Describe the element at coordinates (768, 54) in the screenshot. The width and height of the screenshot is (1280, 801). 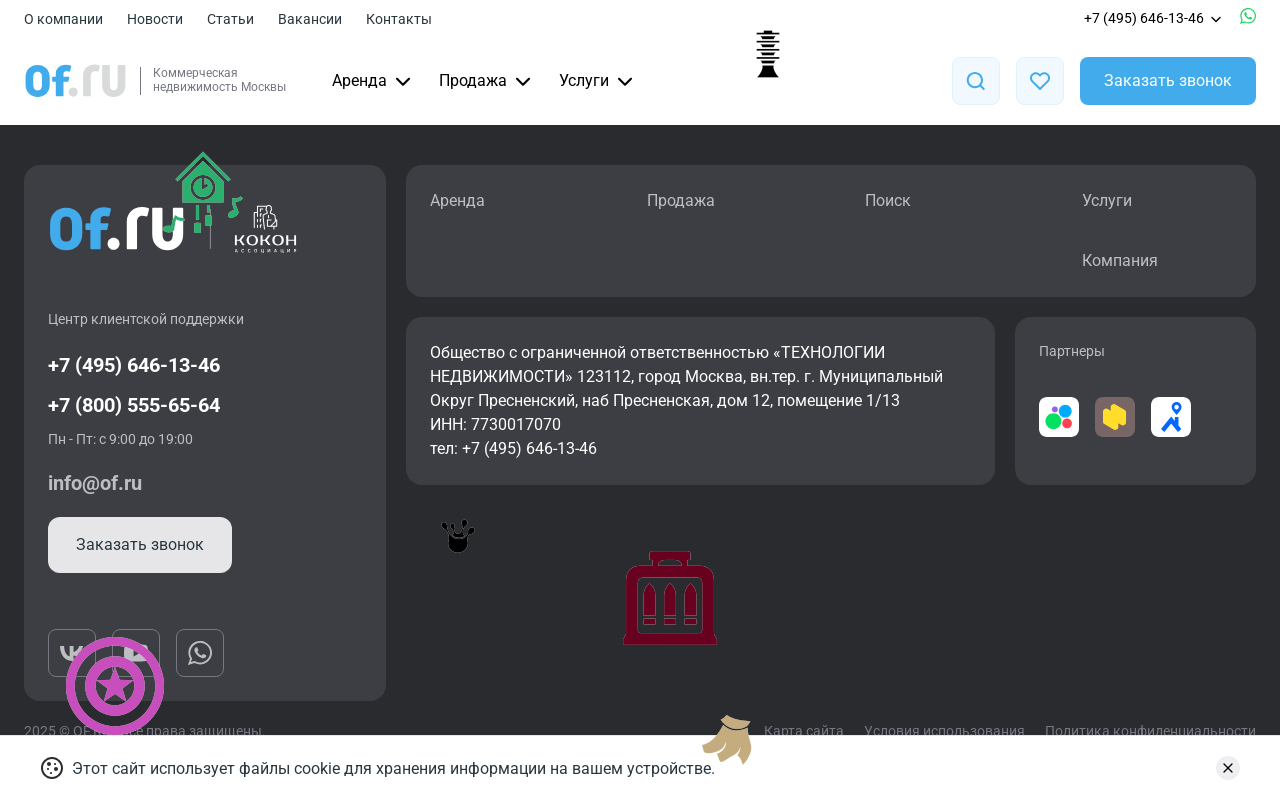
I see `access ancient Egyptian themed content or artifacts` at that location.